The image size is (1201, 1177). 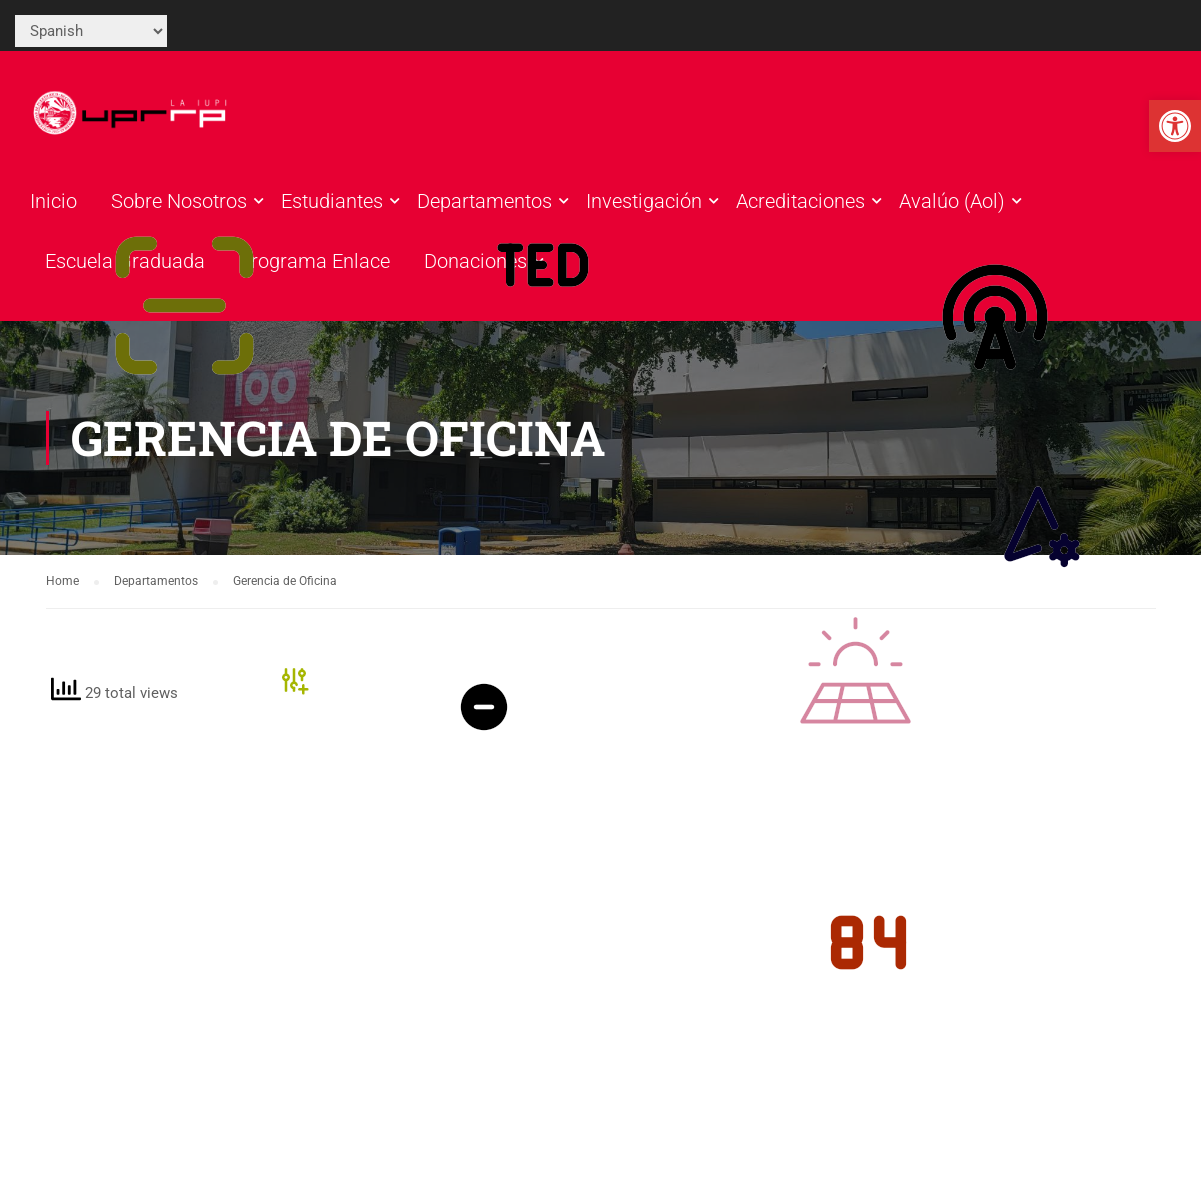 What do you see at coordinates (868, 942) in the screenshot?
I see `indicates item number 84 in a list or sequence` at bounding box center [868, 942].